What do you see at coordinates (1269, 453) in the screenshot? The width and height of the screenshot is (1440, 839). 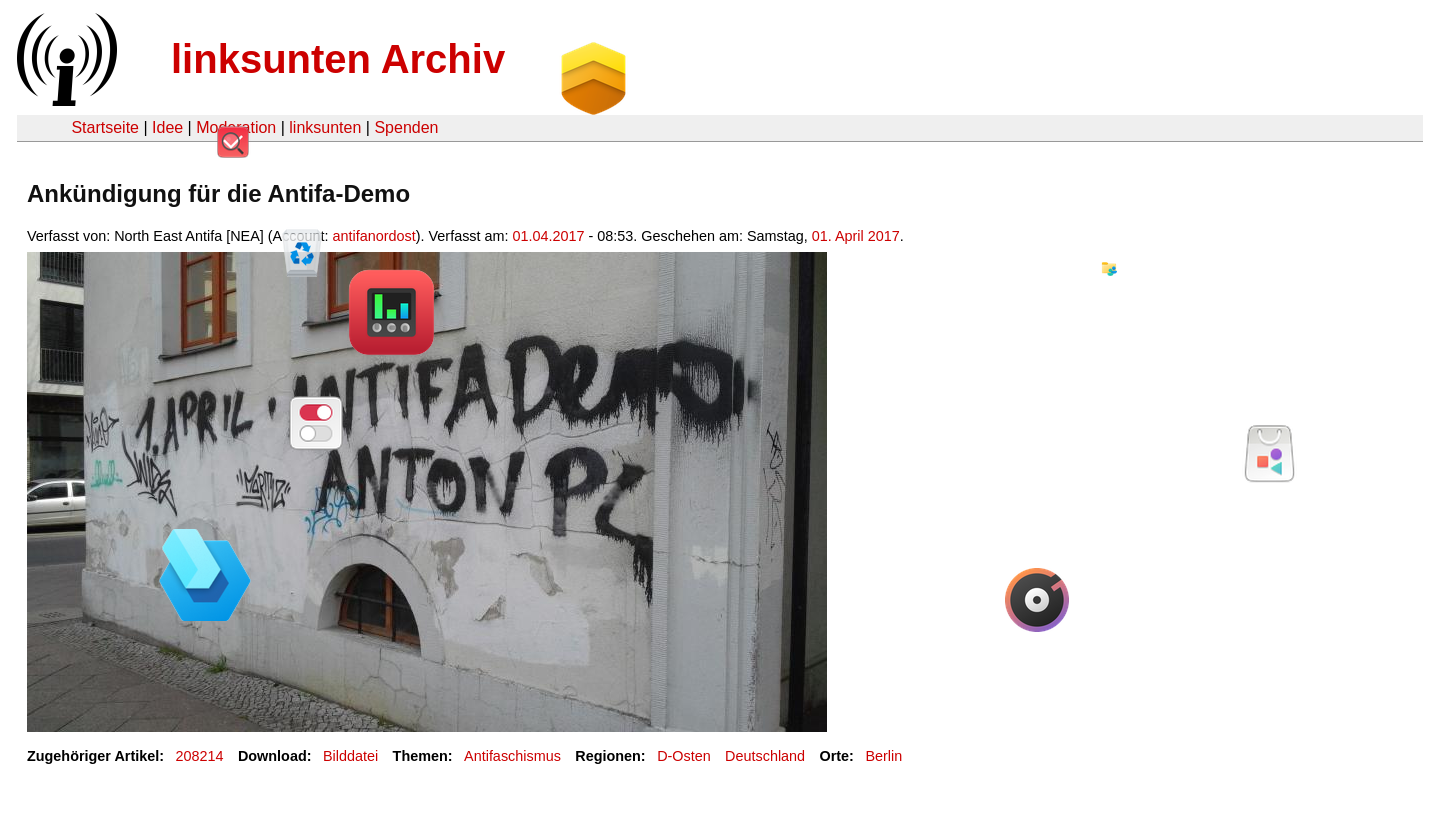 I see `open the software center to browse and install apps` at bounding box center [1269, 453].